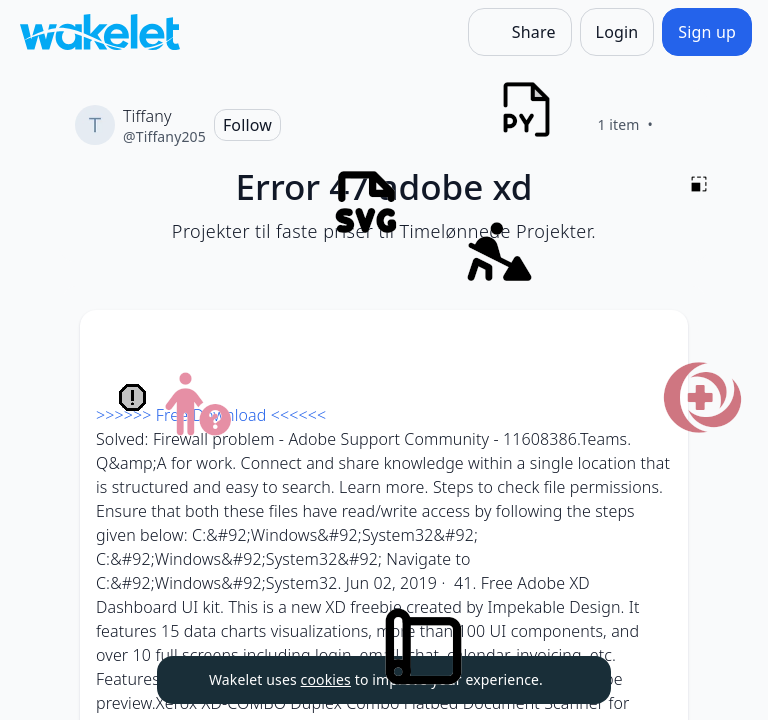 This screenshot has width=768, height=720. I want to click on medrt brand logo, so click(702, 397).